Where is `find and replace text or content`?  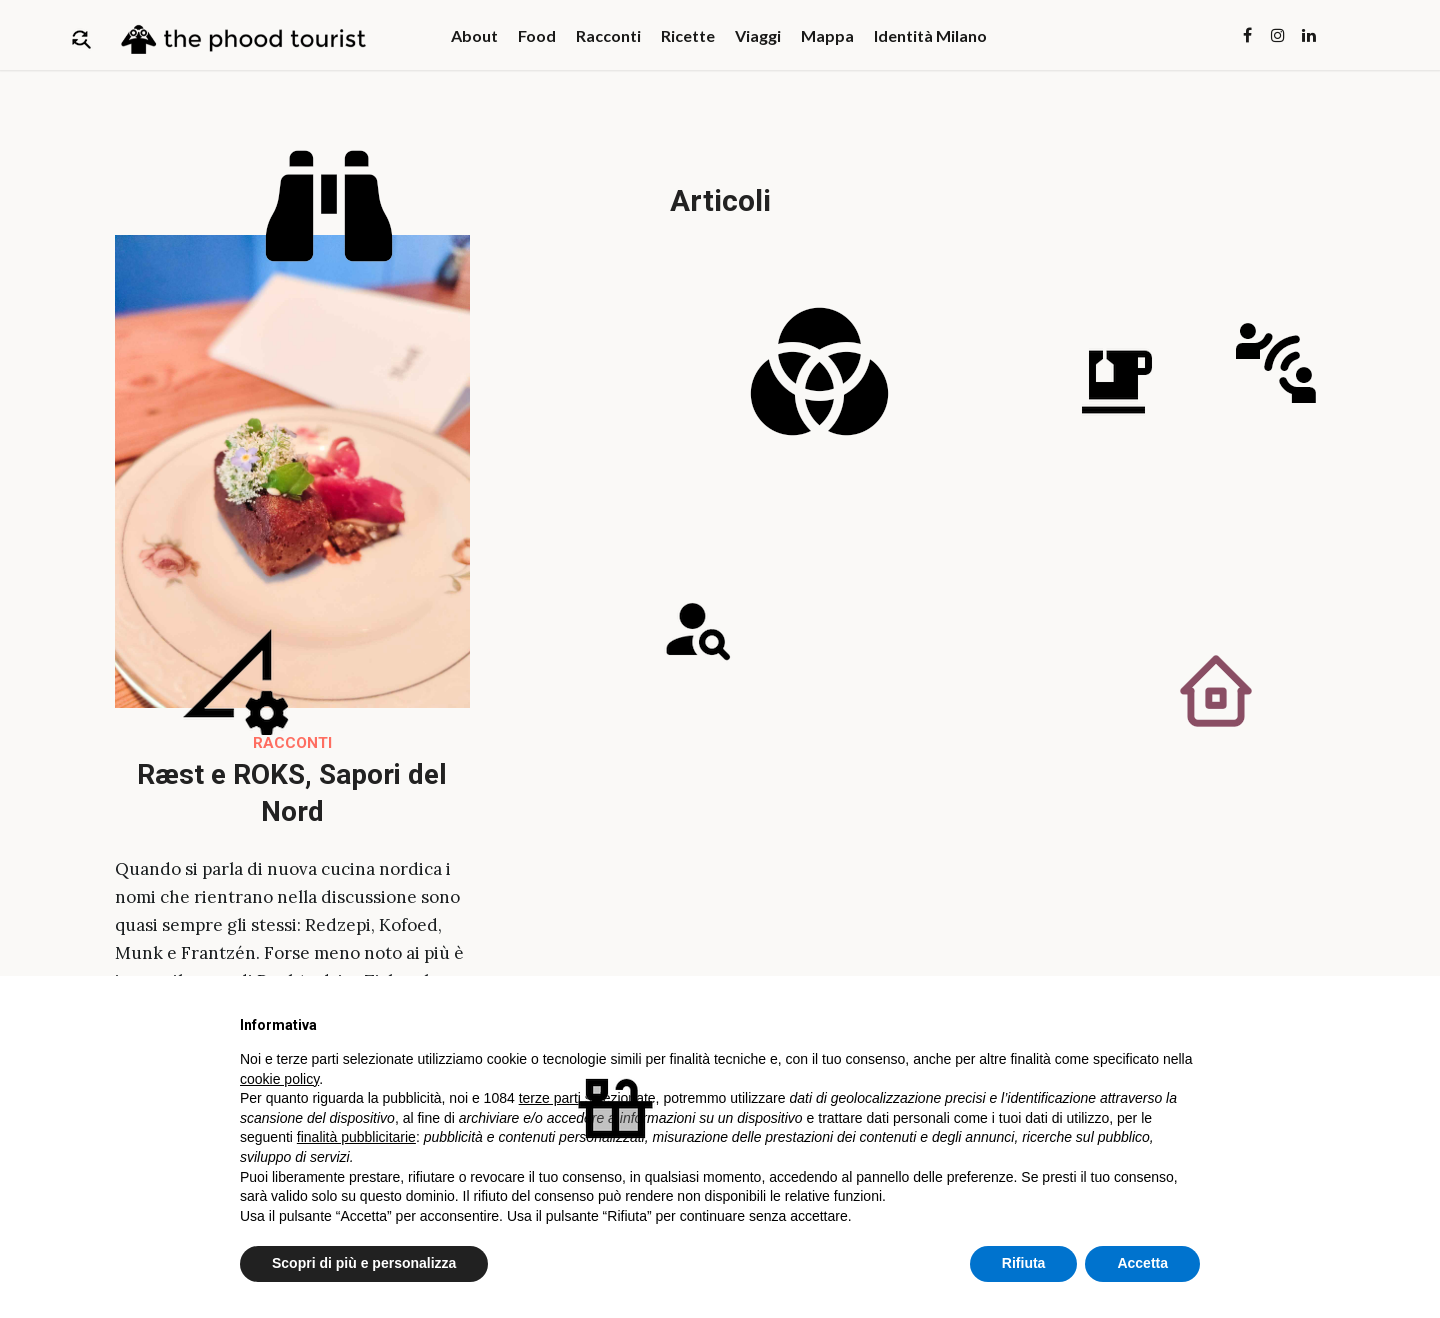
find and replace text or content is located at coordinates (81, 39).